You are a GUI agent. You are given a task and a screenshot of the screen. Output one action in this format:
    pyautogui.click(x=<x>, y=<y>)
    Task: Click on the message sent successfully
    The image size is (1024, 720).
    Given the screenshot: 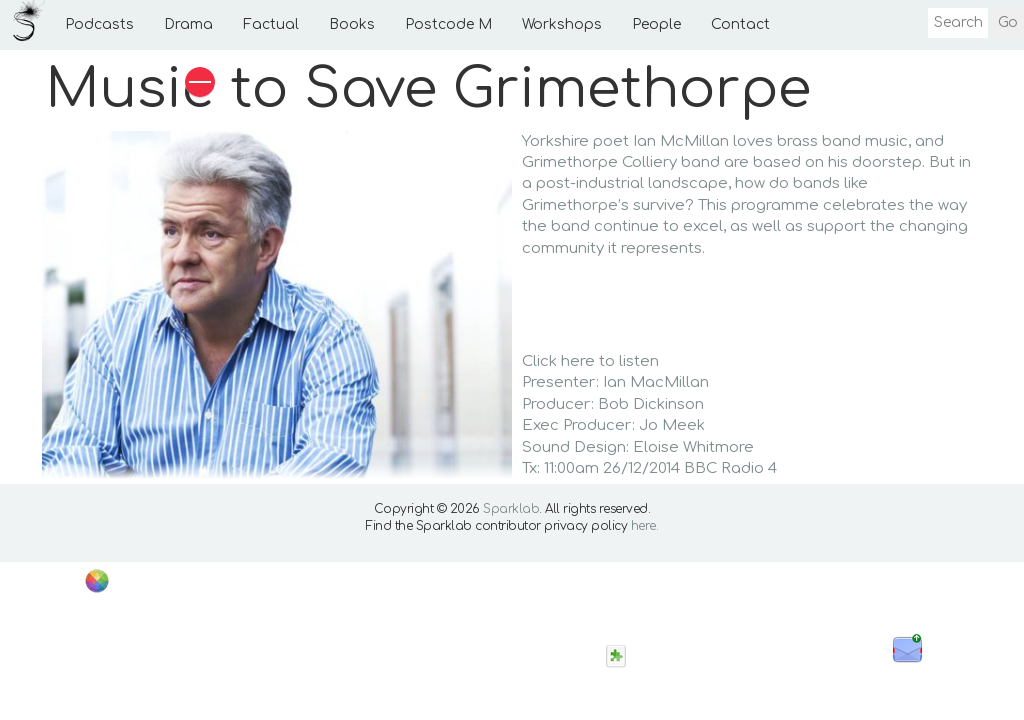 What is the action you would take?
    pyautogui.click(x=907, y=649)
    